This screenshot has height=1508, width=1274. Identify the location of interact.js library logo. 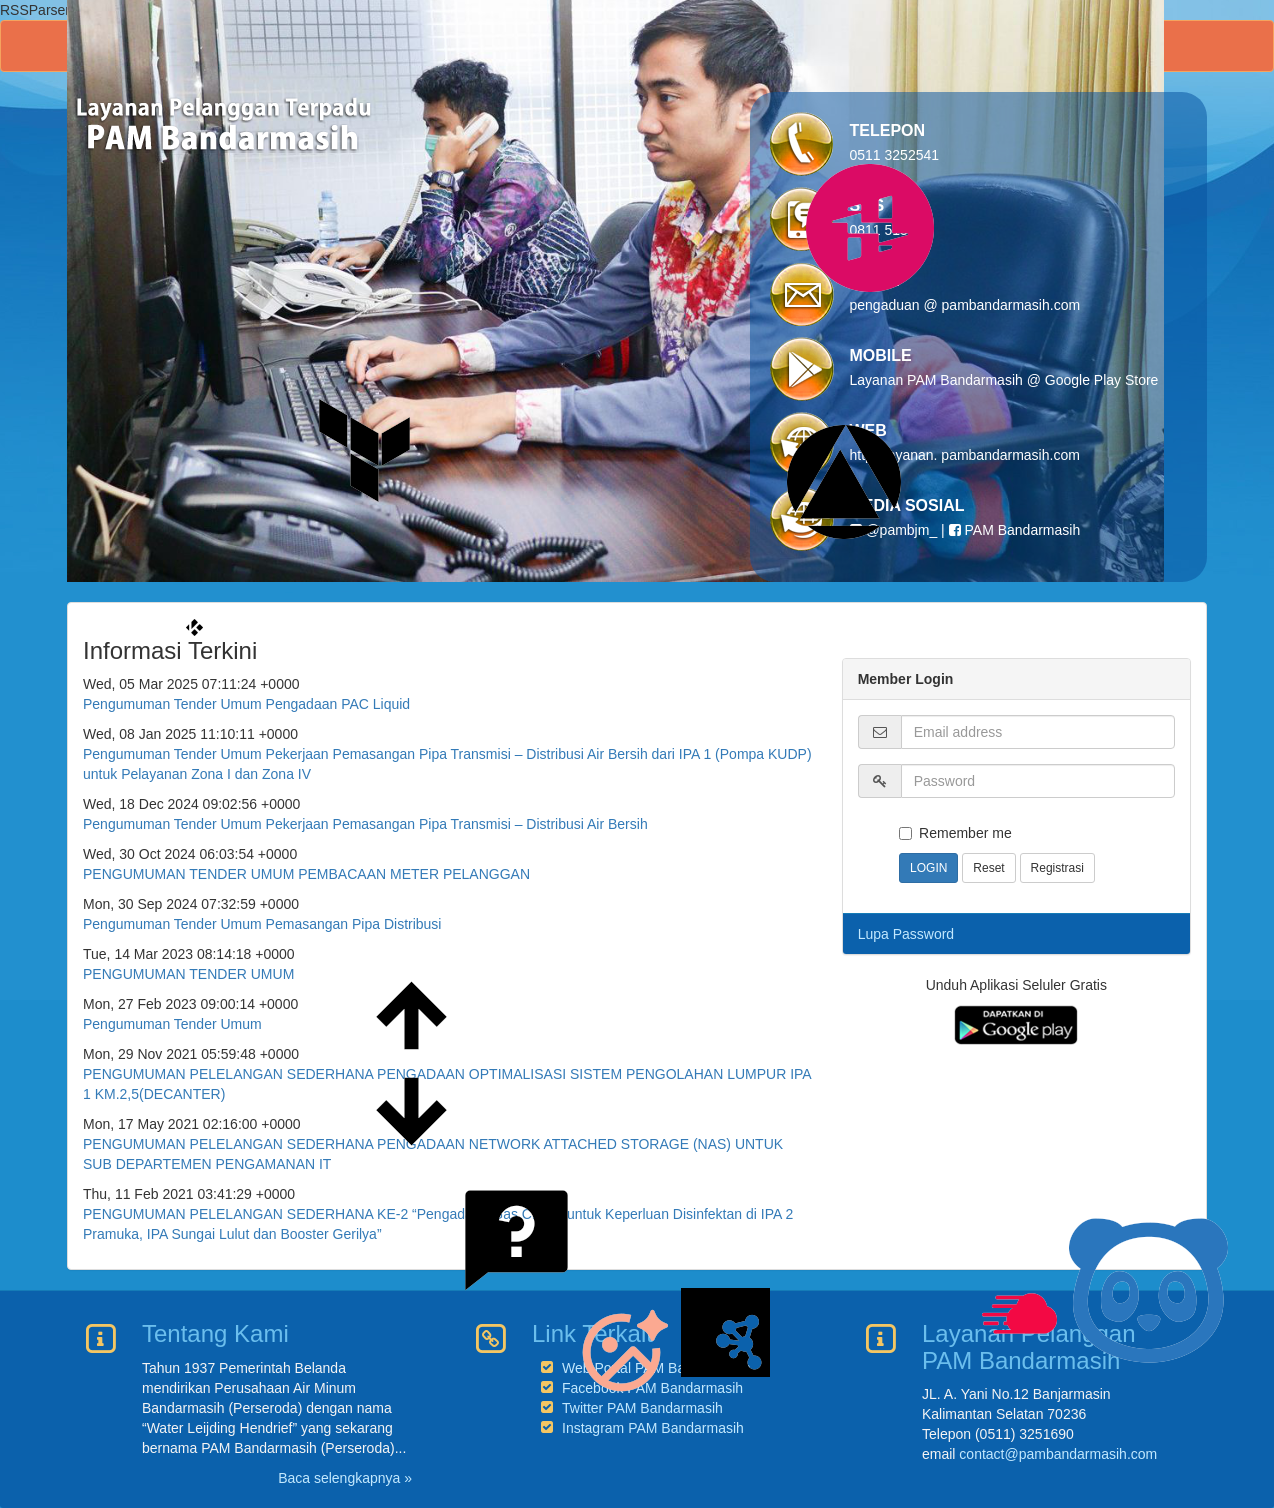
(844, 482).